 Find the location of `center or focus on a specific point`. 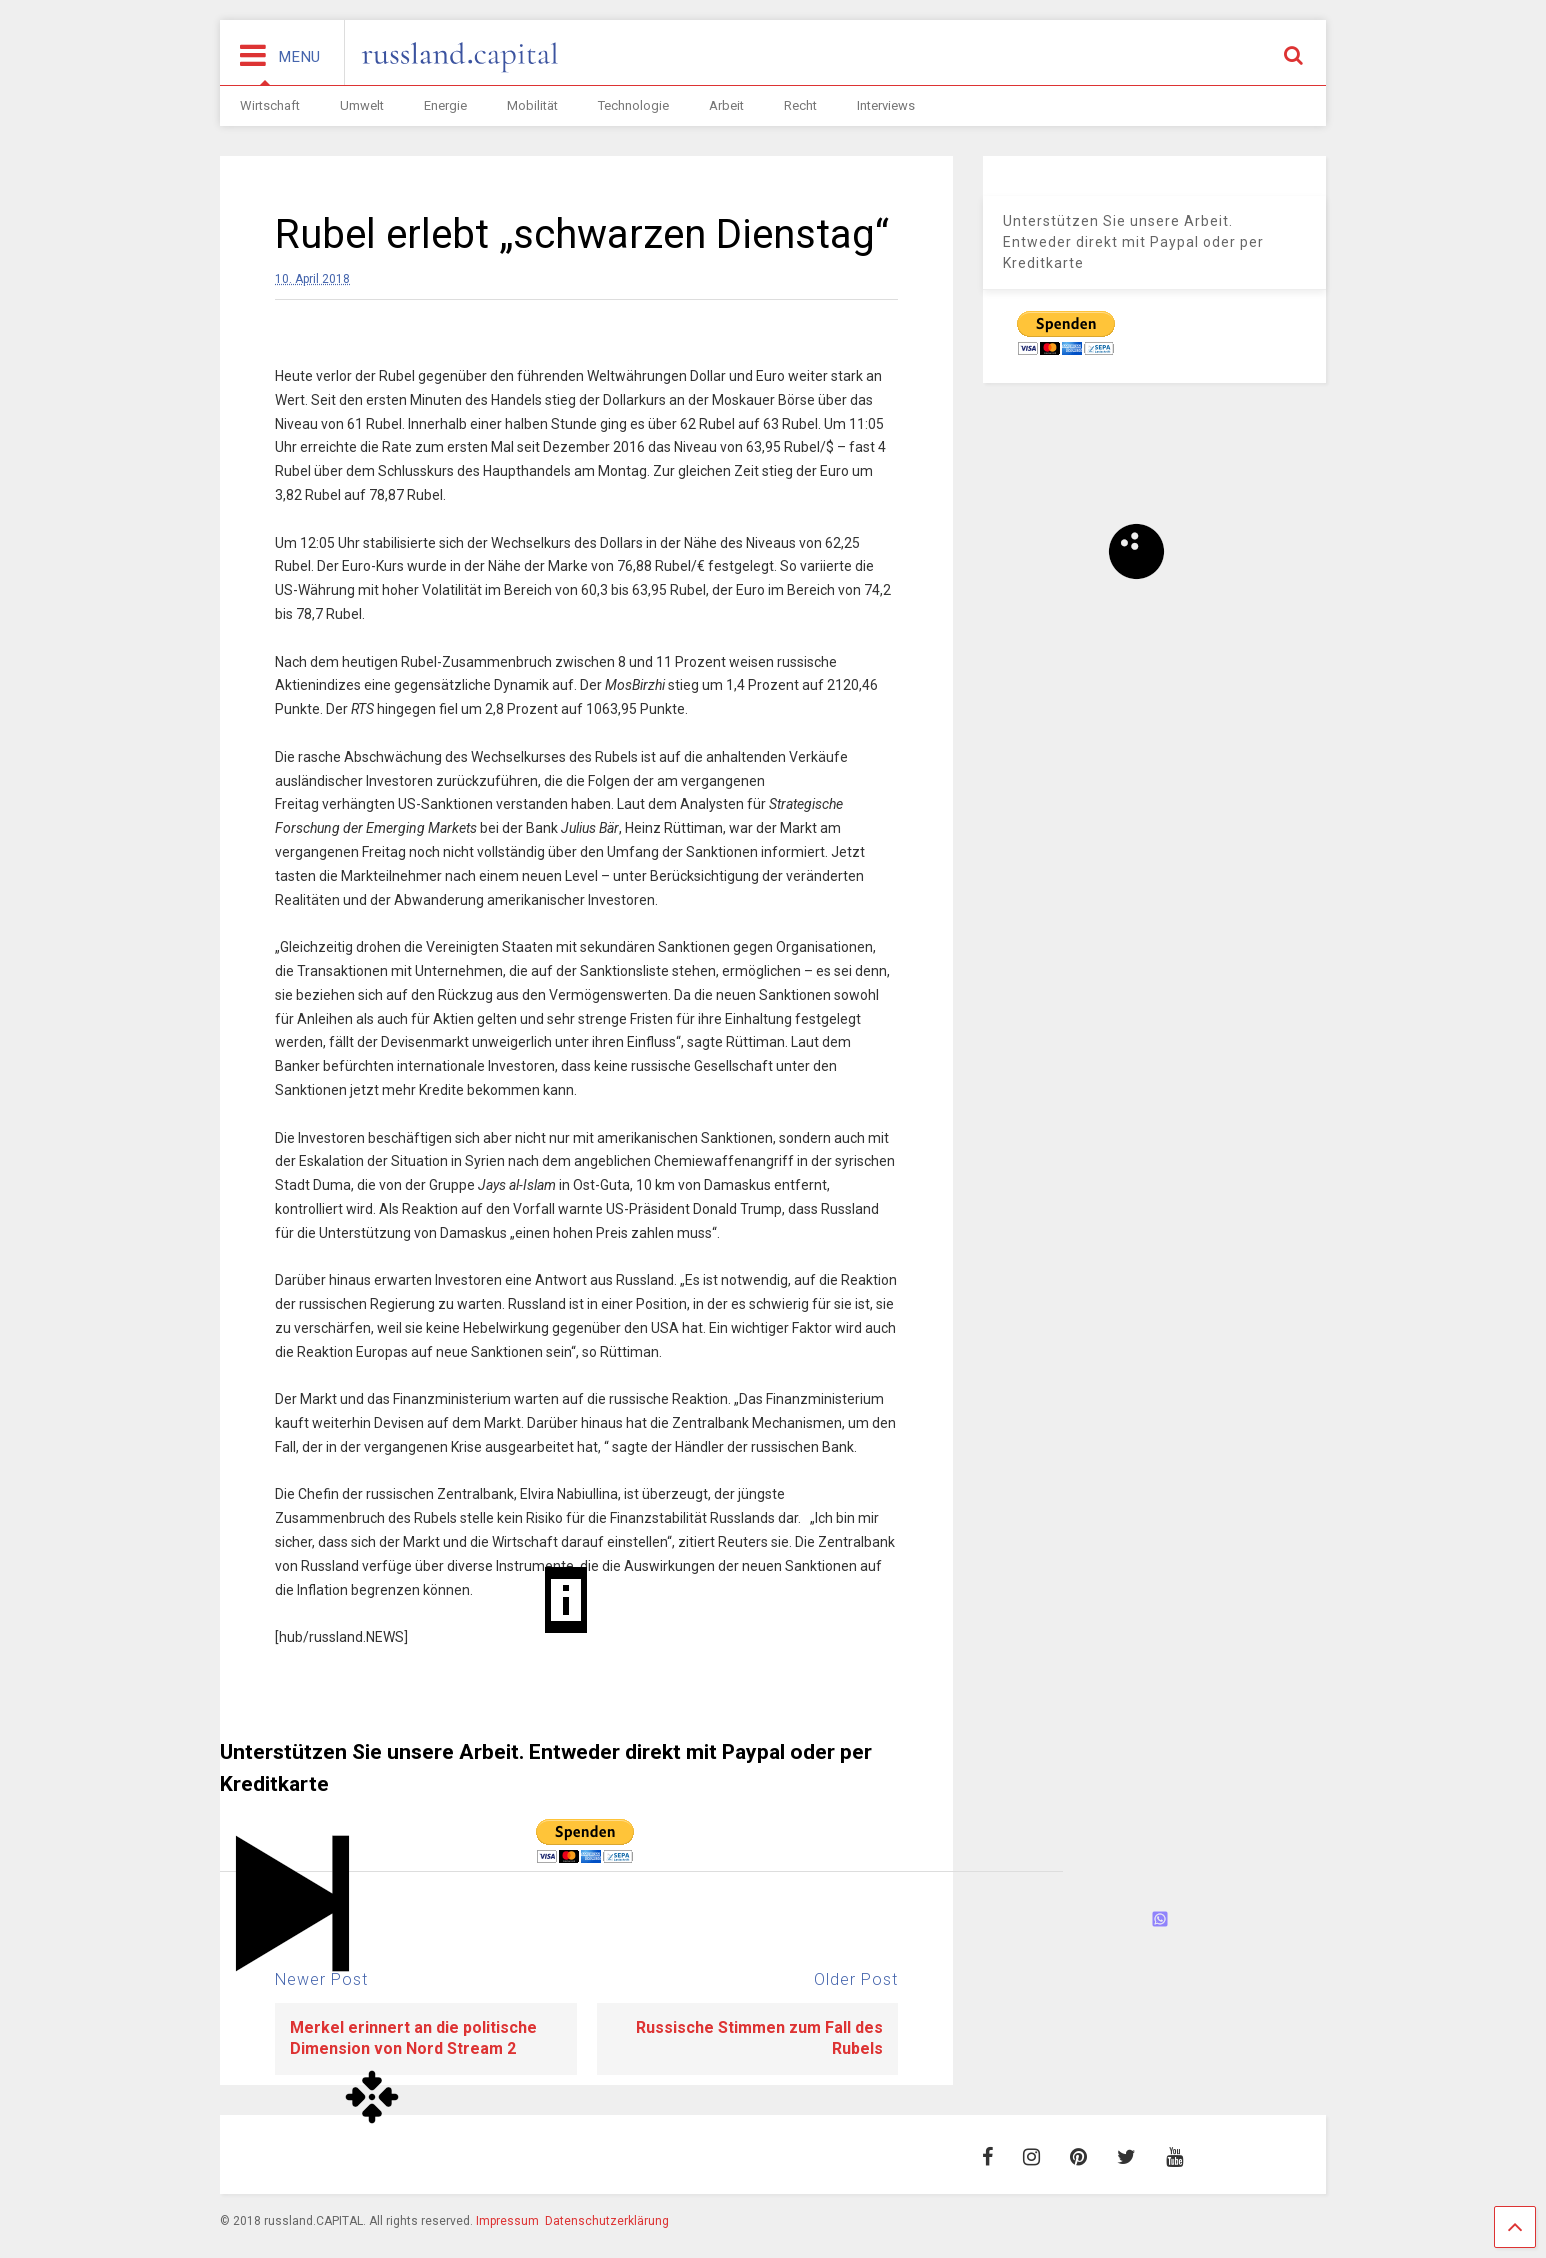

center or focus on a specific point is located at coordinates (372, 2097).